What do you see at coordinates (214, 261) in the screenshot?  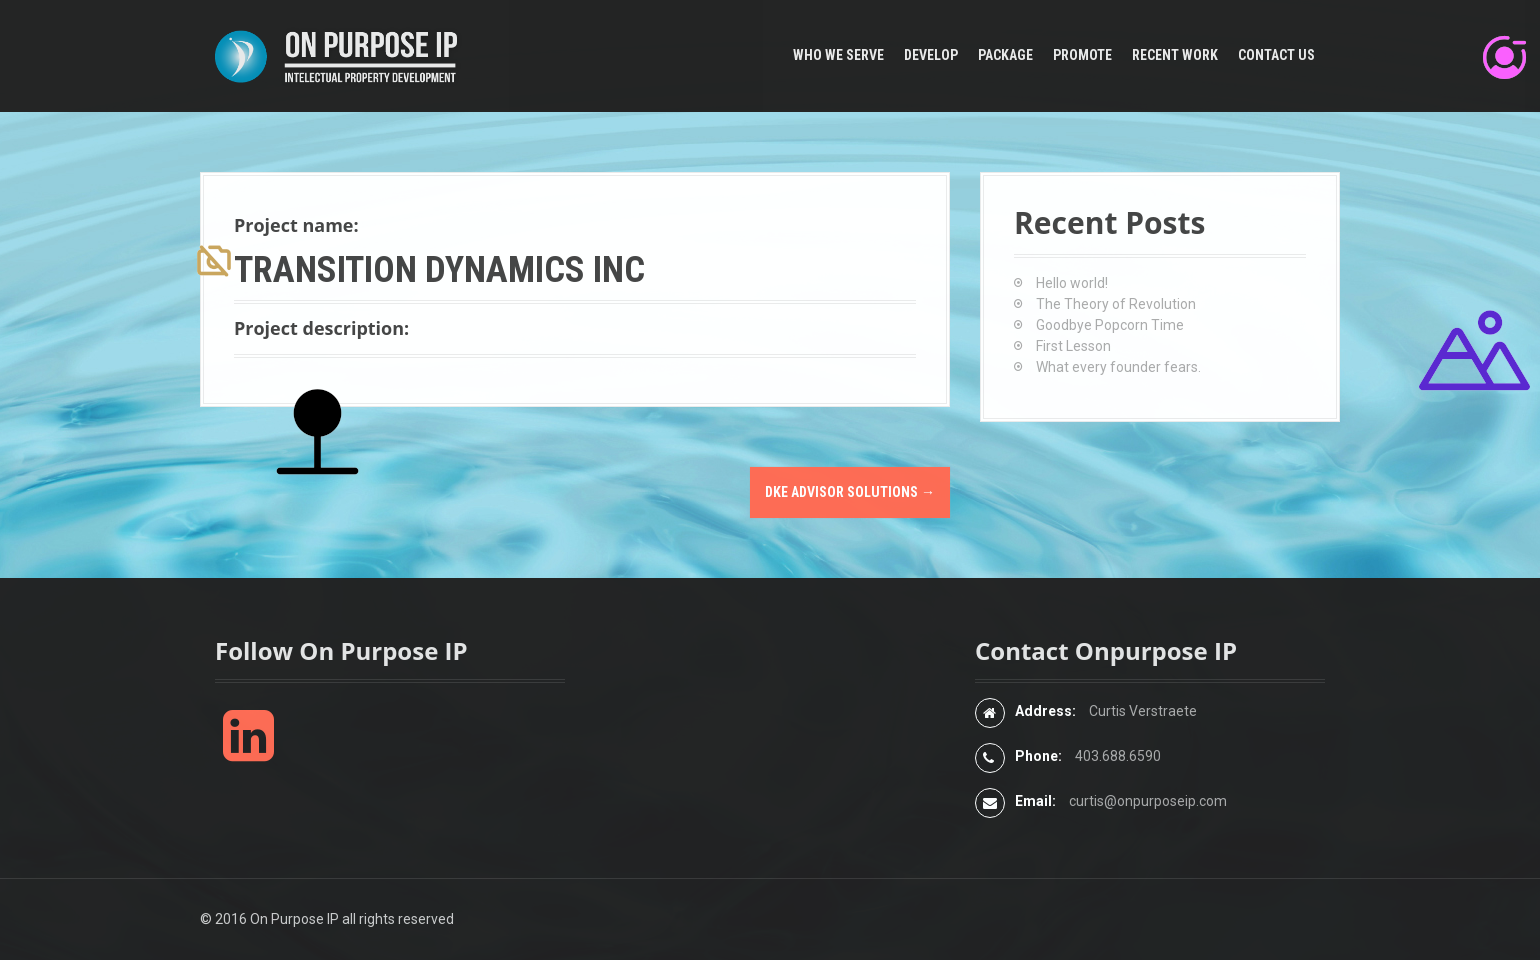 I see `camera access is disabled` at bounding box center [214, 261].